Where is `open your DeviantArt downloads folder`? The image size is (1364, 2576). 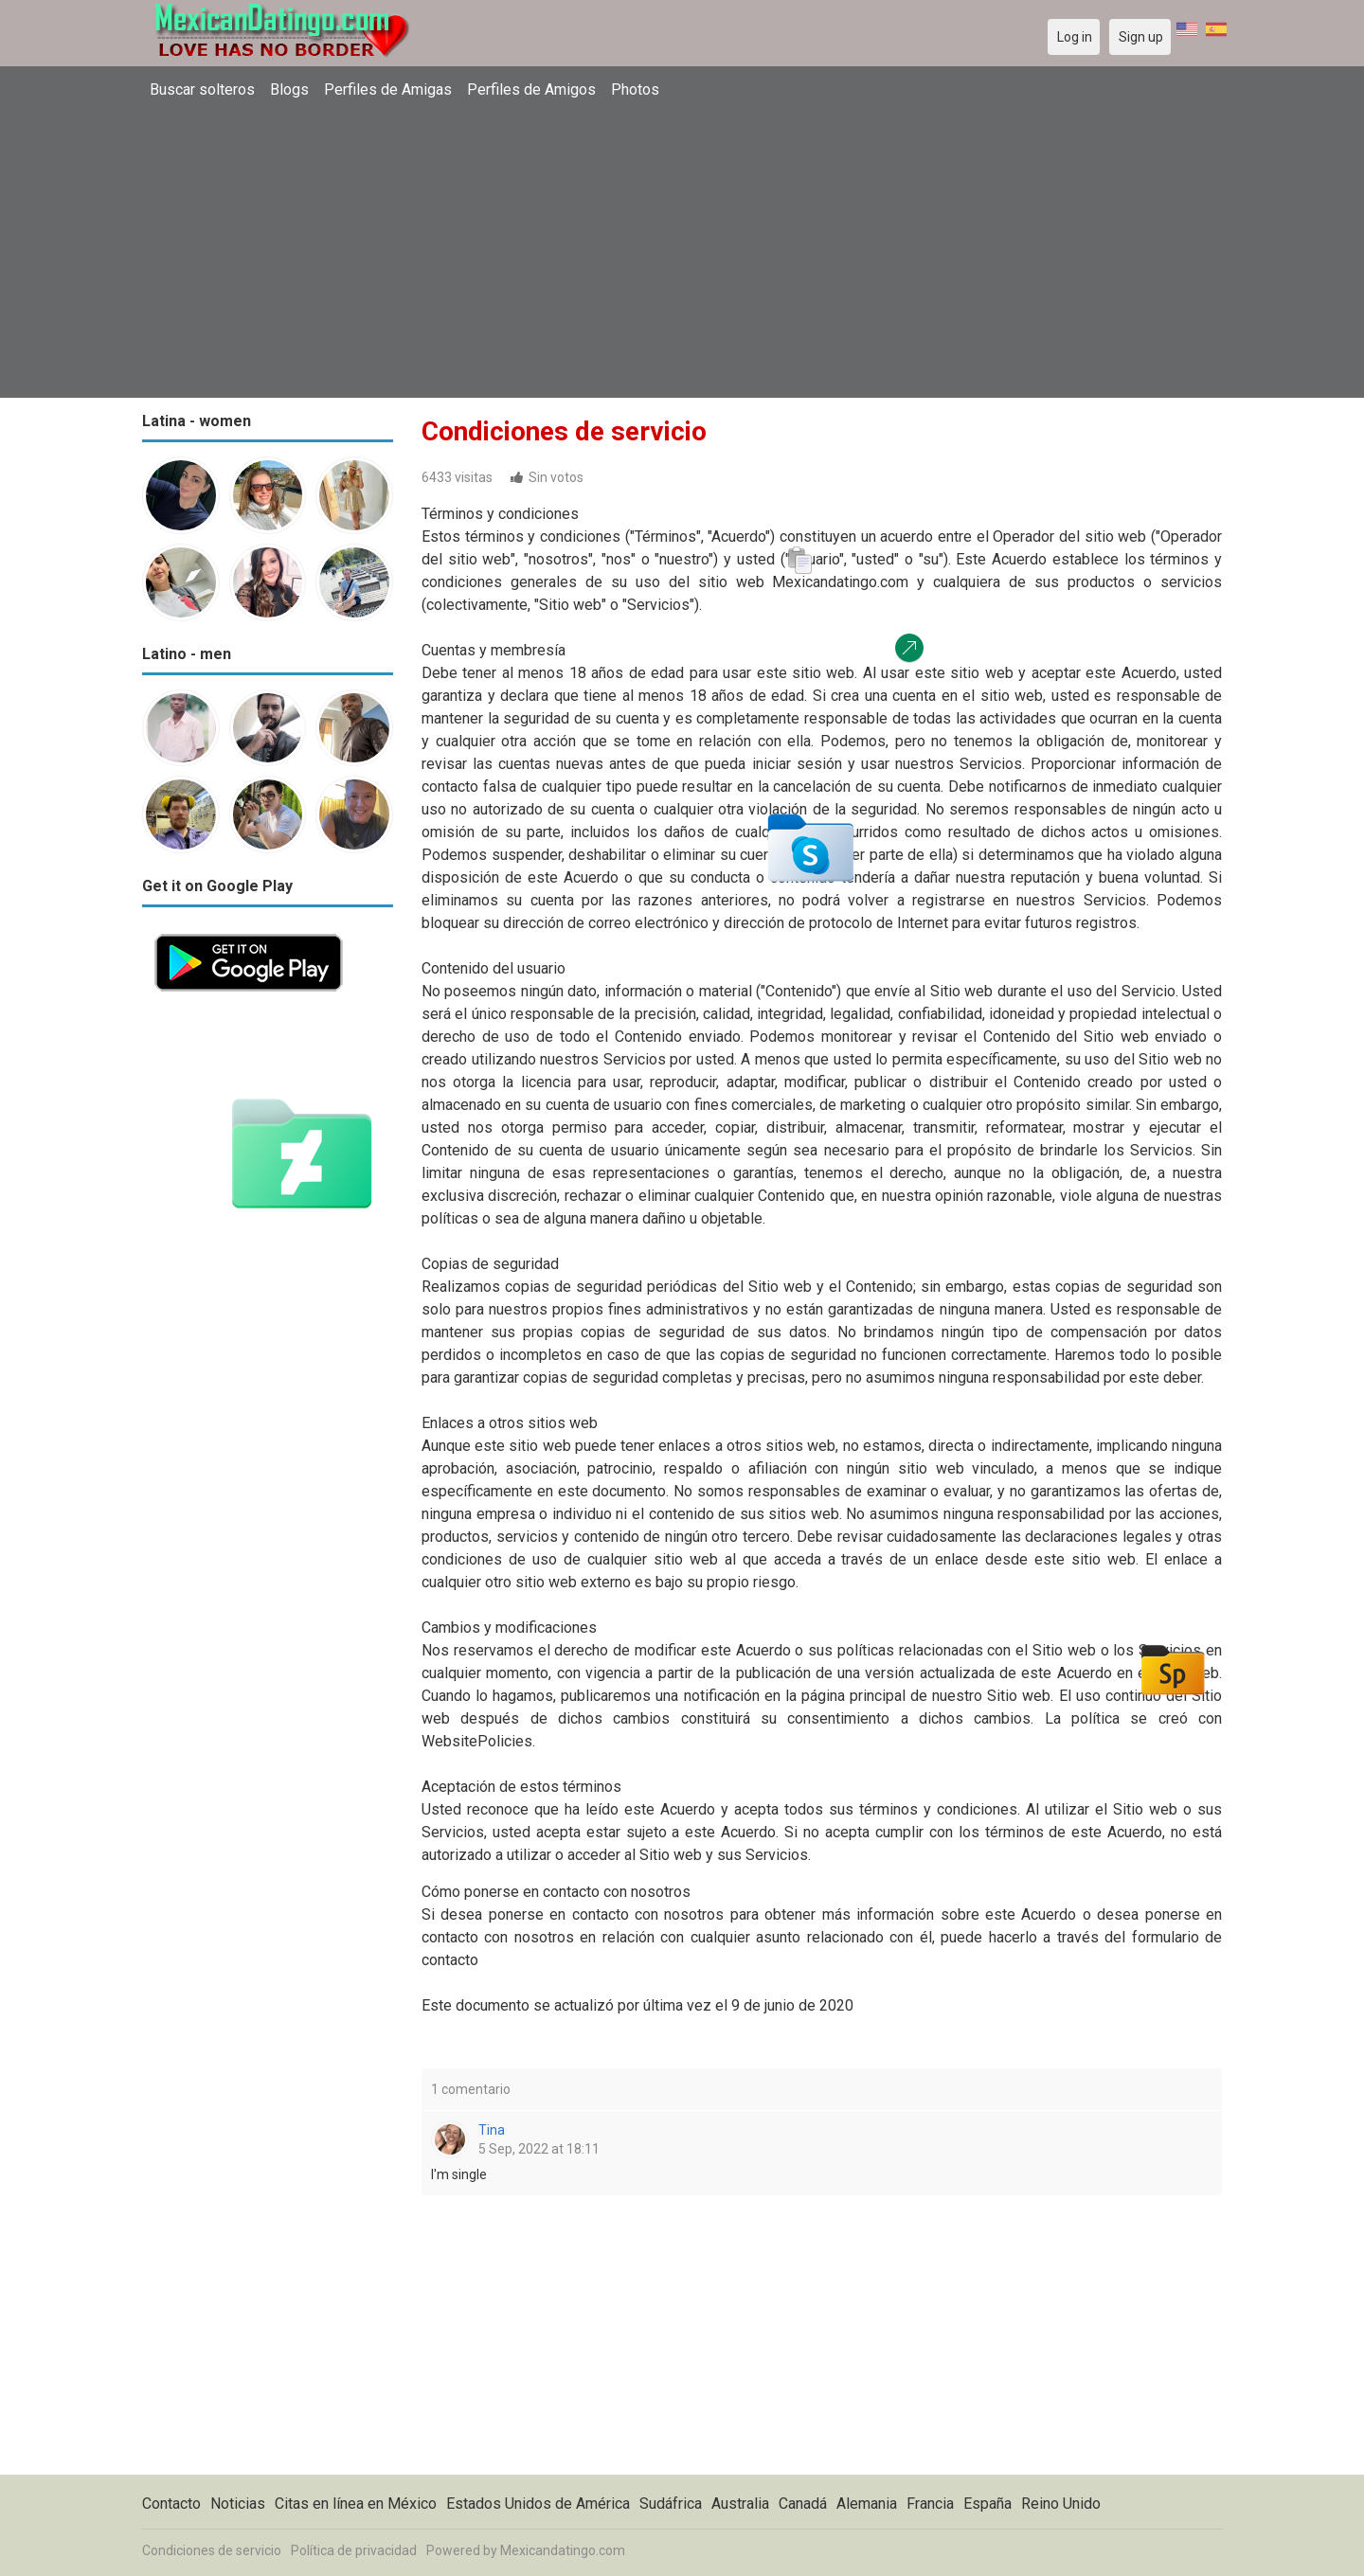
open your DeviantArt downloads folder is located at coordinates (301, 1157).